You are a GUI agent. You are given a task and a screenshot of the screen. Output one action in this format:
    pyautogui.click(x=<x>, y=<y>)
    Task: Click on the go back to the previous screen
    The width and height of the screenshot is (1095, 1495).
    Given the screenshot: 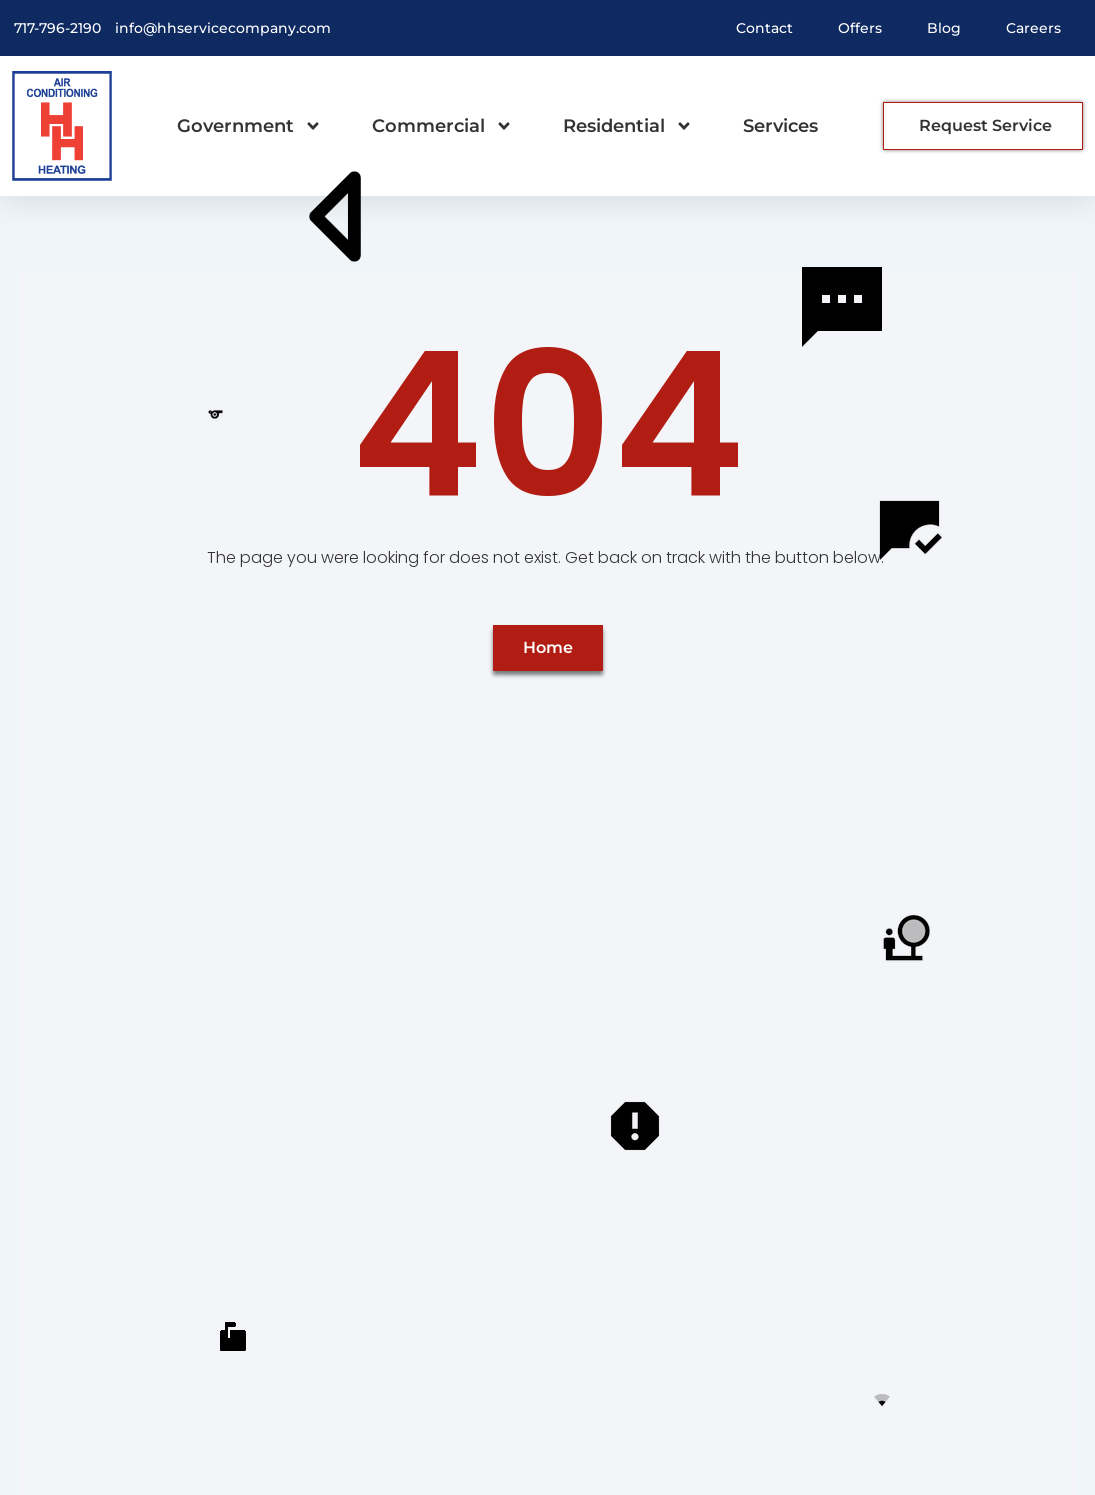 What is the action you would take?
    pyautogui.click(x=341, y=216)
    